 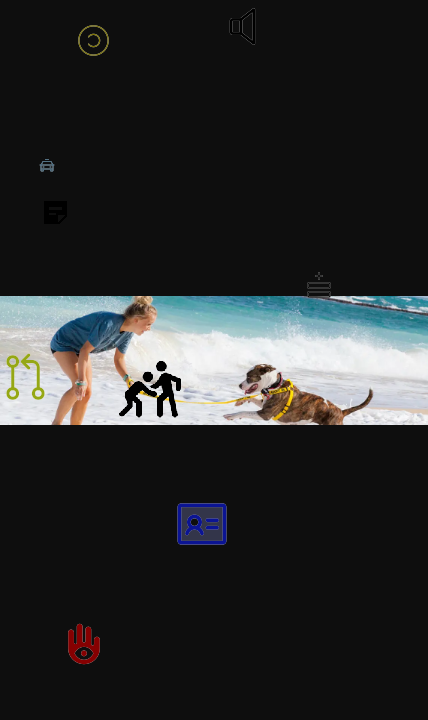 What do you see at coordinates (84, 644) in the screenshot?
I see `access hand tracking or gesture recognition settings` at bounding box center [84, 644].